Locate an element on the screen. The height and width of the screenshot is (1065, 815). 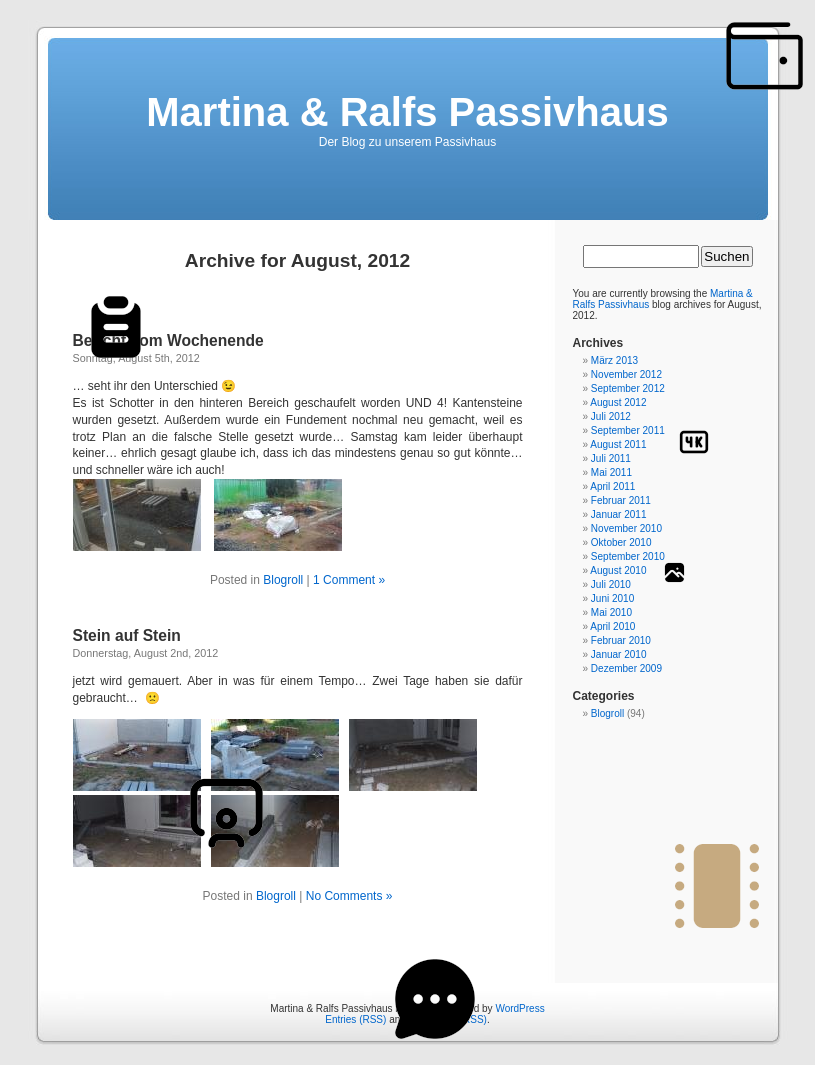
view user's screen or monitor activity is located at coordinates (226, 811).